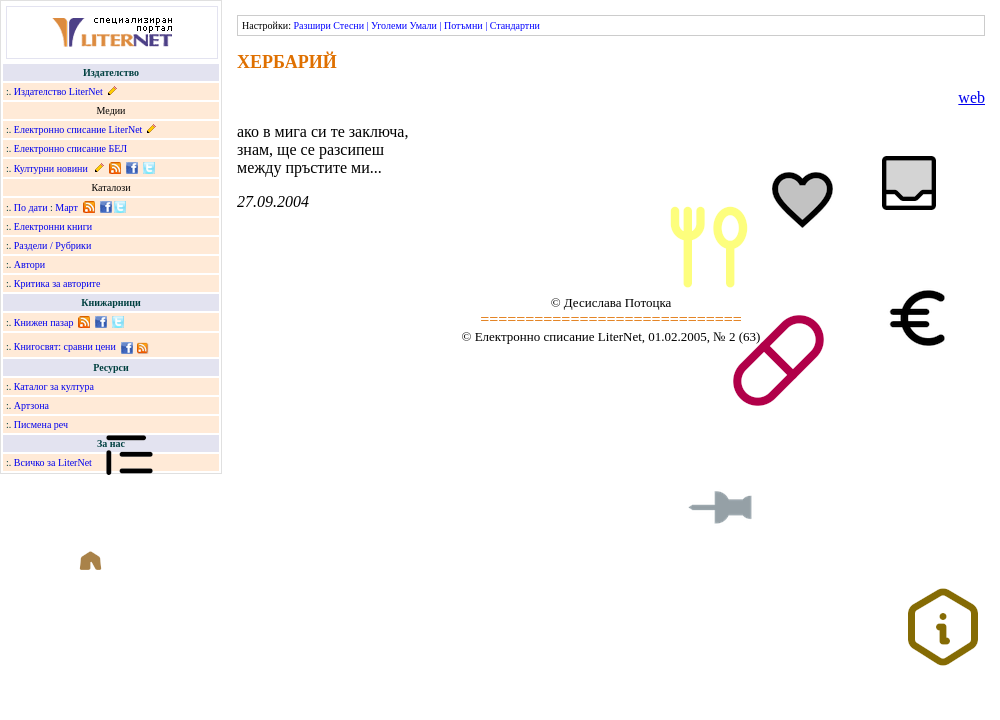 Image resolution: width=1000 pixels, height=720 pixels. I want to click on view inbox or incoming items, so click(909, 183).